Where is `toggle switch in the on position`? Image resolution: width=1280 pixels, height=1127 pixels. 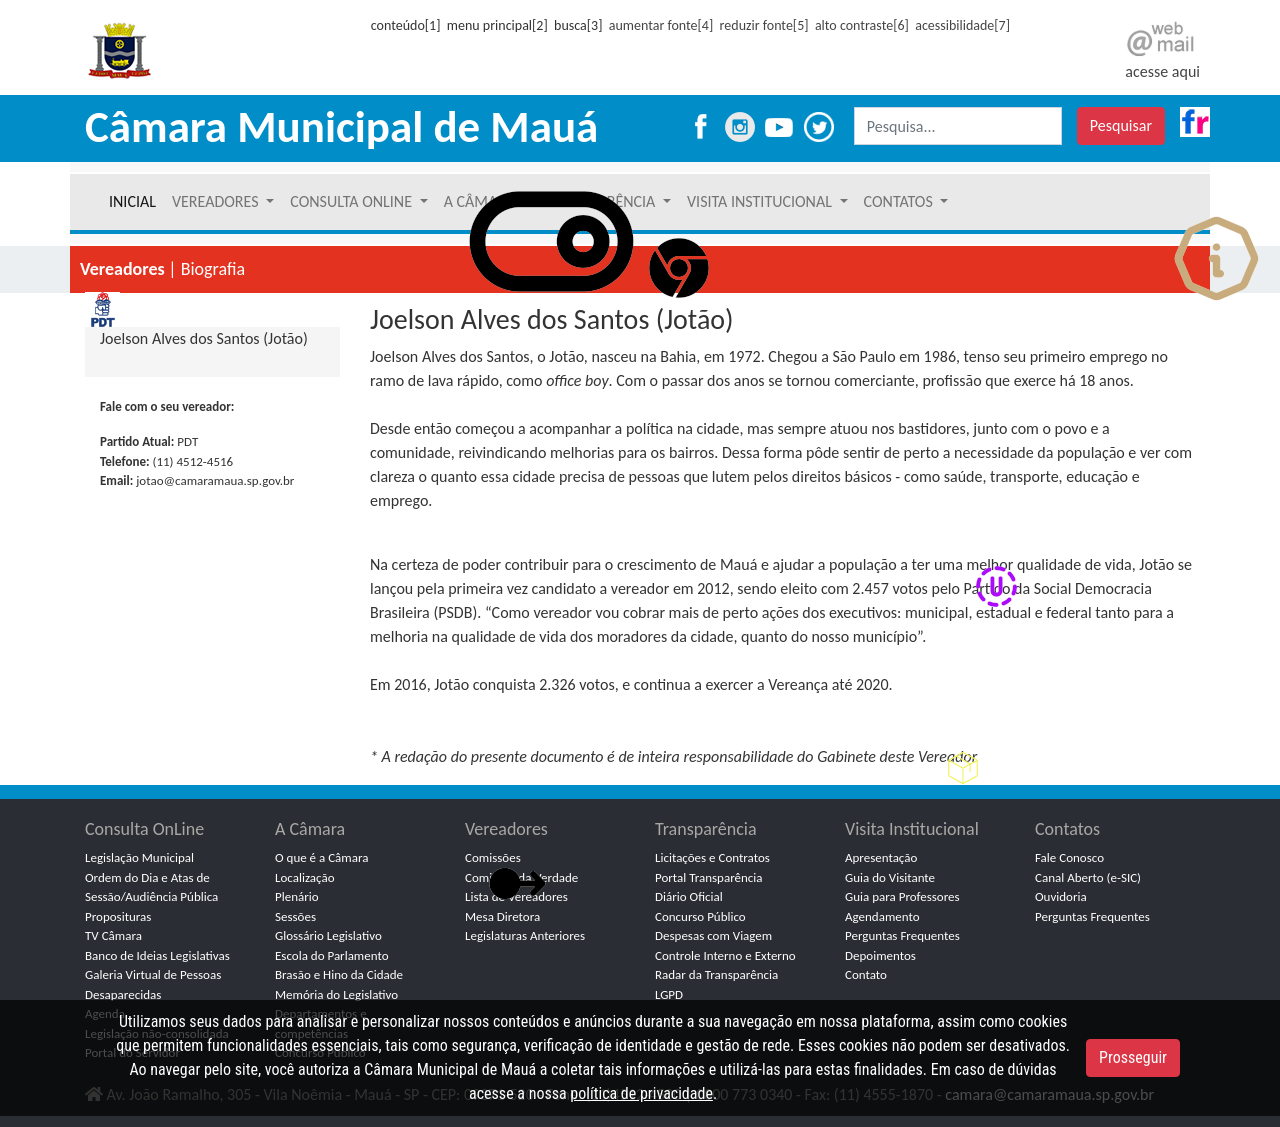 toggle switch in the on position is located at coordinates (551, 241).